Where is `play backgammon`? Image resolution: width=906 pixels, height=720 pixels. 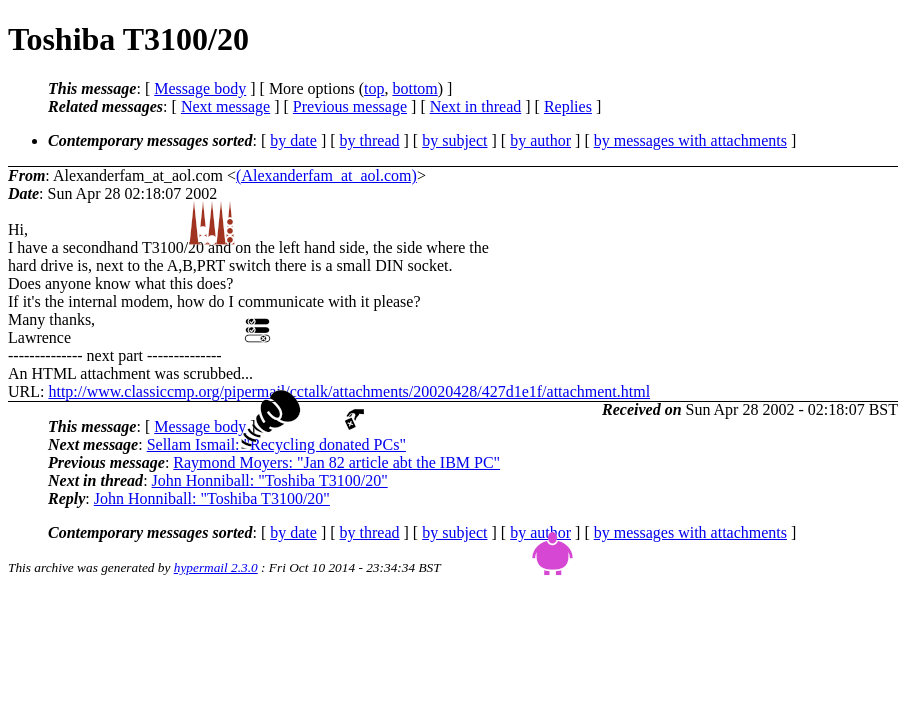
play backgammon is located at coordinates (212, 222).